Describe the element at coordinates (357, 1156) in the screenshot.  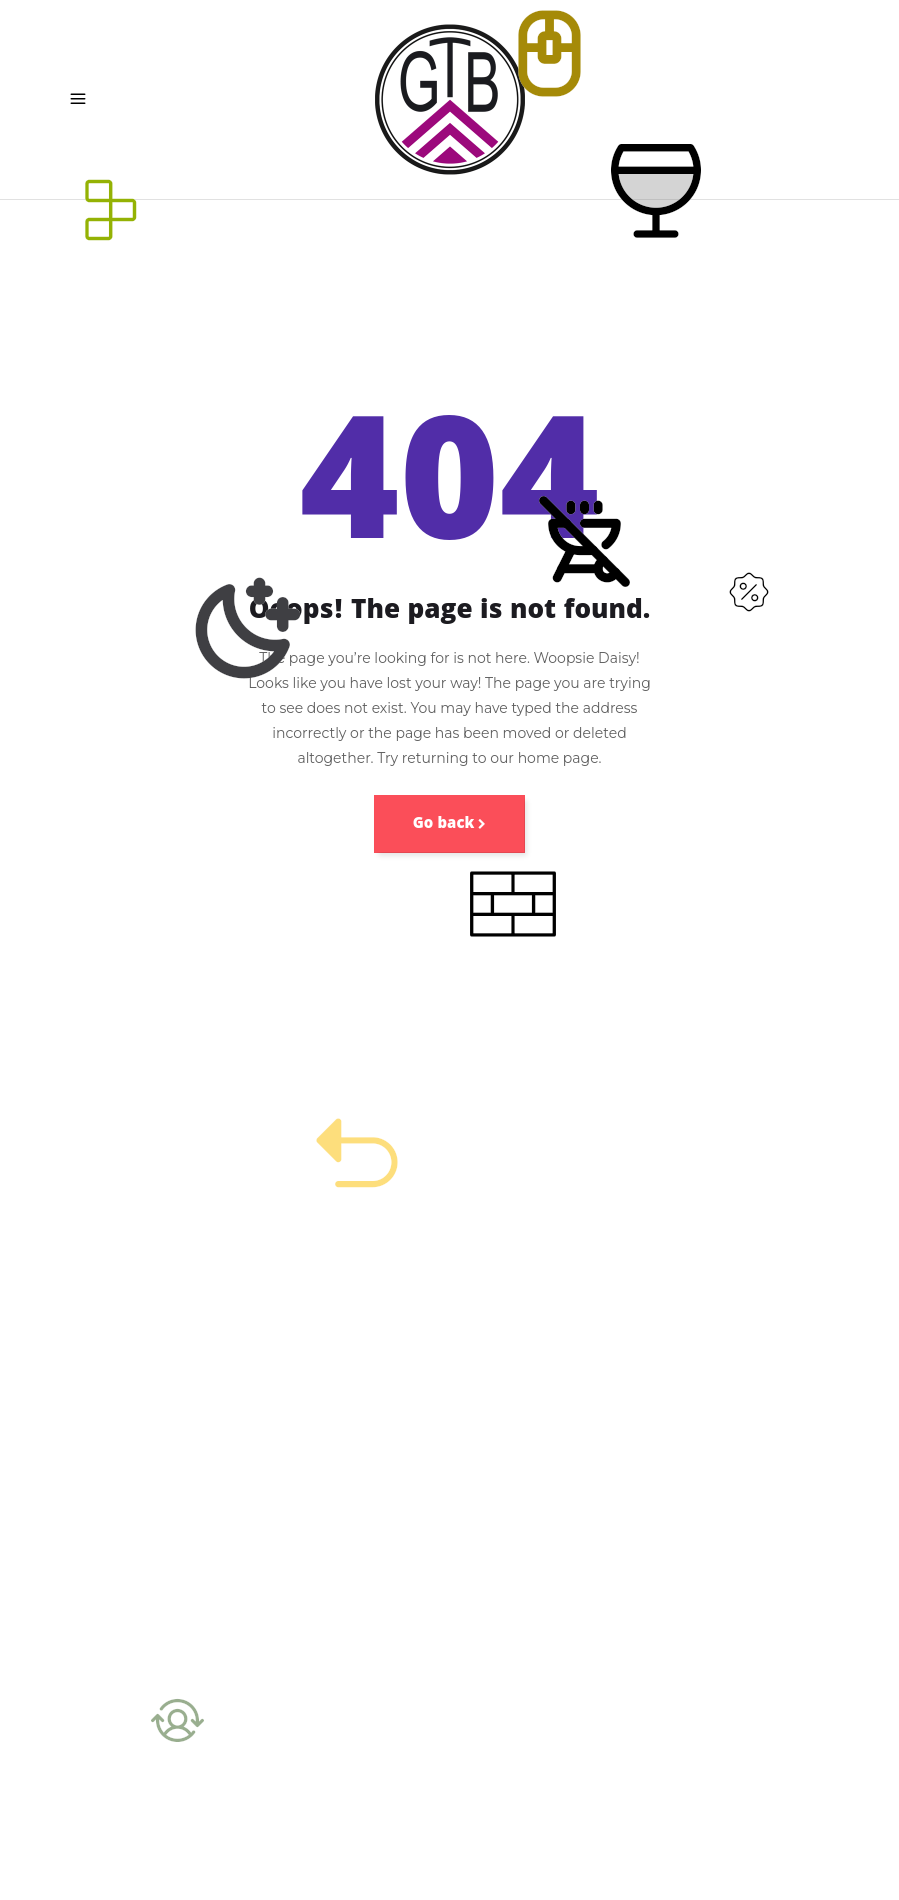
I see `undo previous action` at that location.